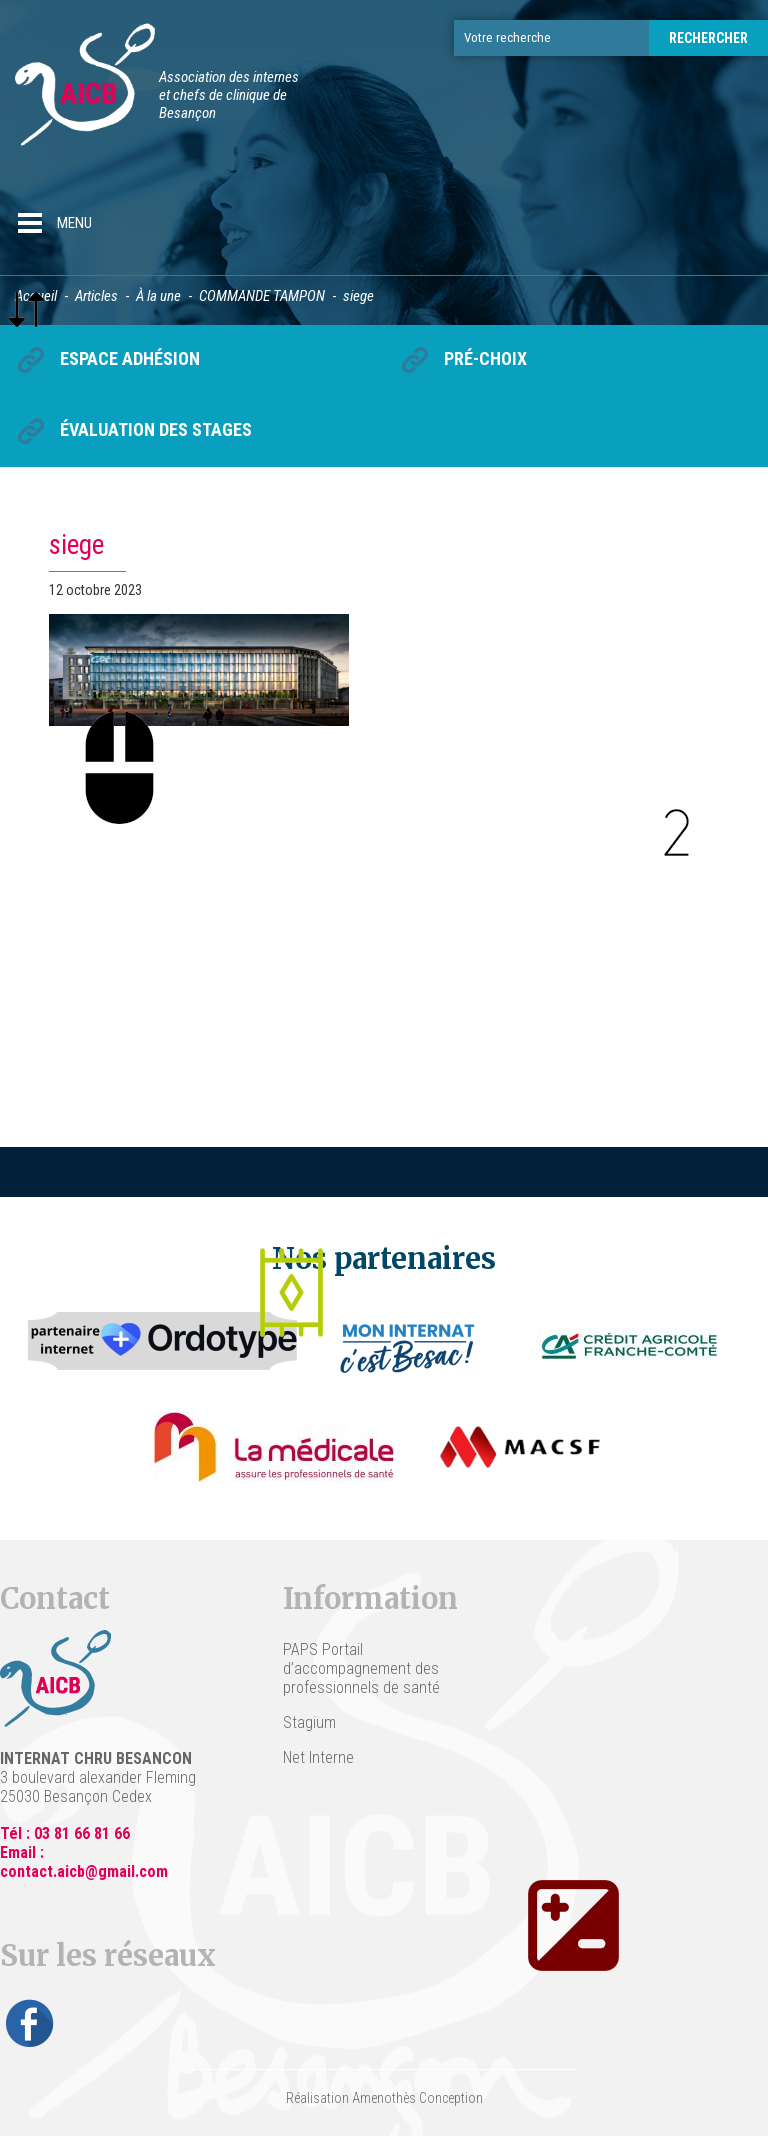 Image resolution: width=768 pixels, height=2136 pixels. Describe the element at coordinates (291, 1292) in the screenshot. I see `view rug or carpet product` at that location.